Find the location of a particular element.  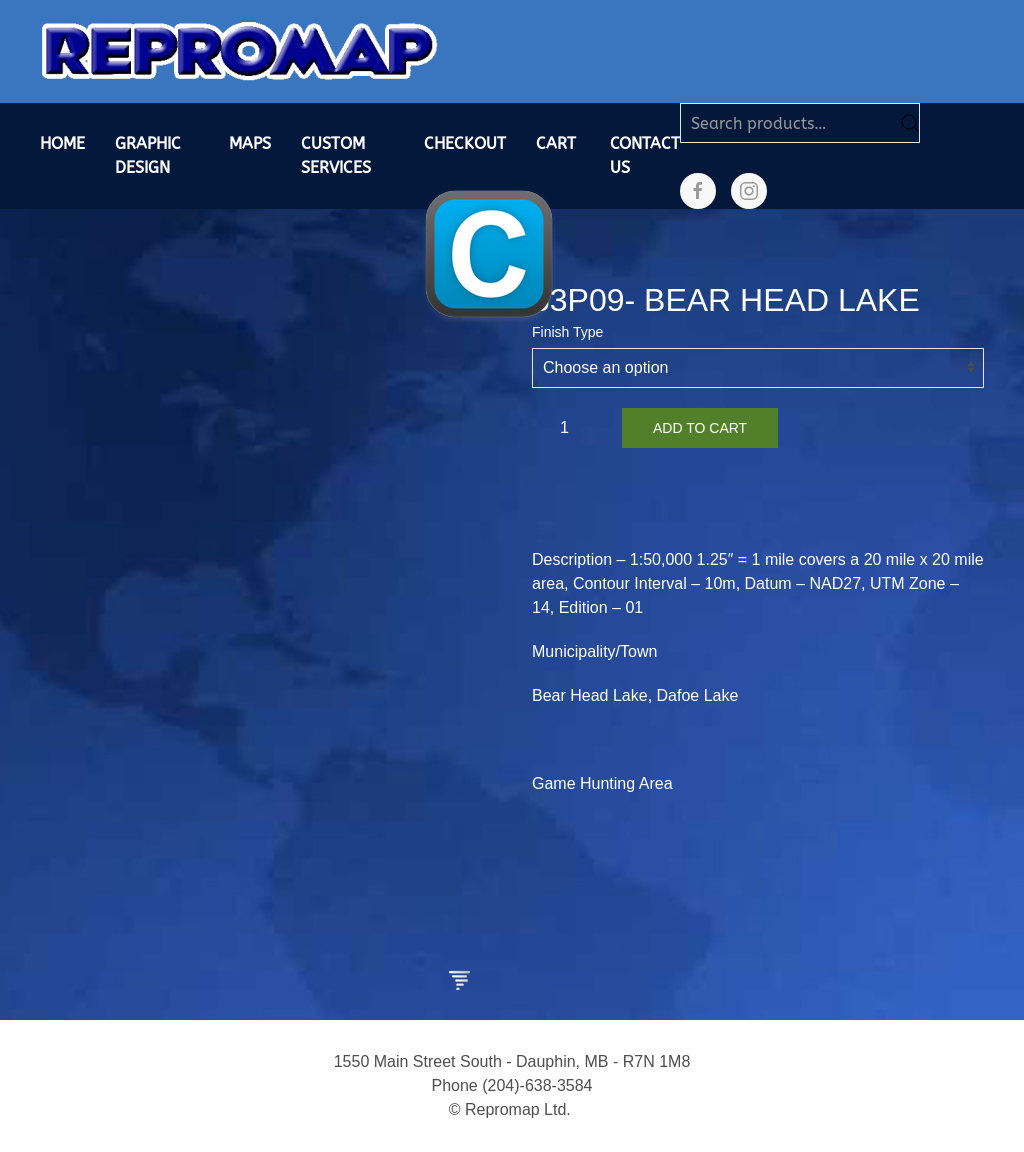

launch the cemu wii u emulator is located at coordinates (489, 254).